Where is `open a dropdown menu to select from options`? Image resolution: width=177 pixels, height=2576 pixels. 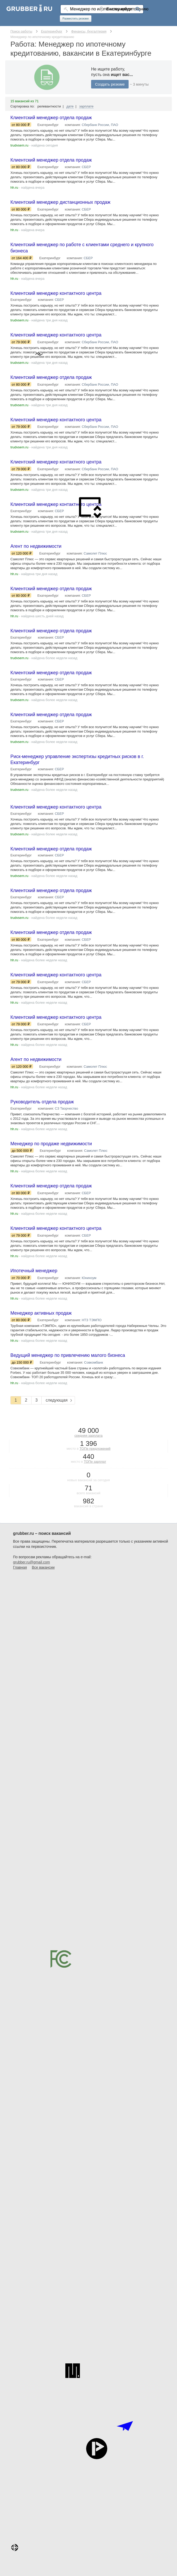 open a dropdown menu to select from options is located at coordinates (90, 507).